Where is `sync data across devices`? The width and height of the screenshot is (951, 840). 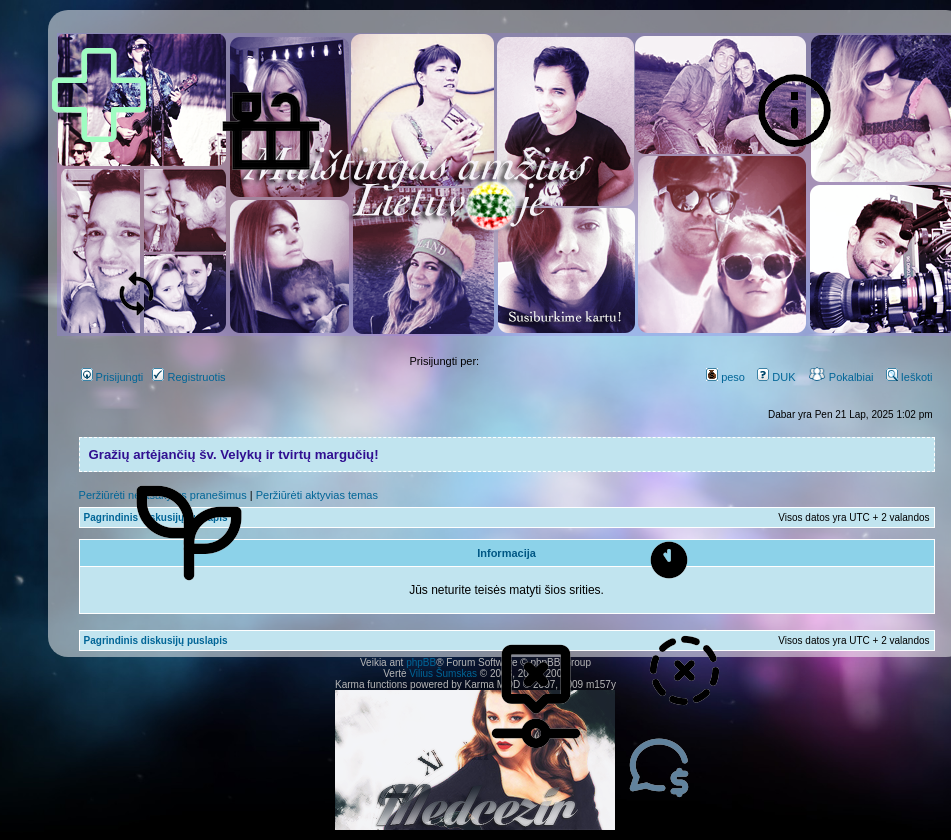
sync data across devices is located at coordinates (136, 293).